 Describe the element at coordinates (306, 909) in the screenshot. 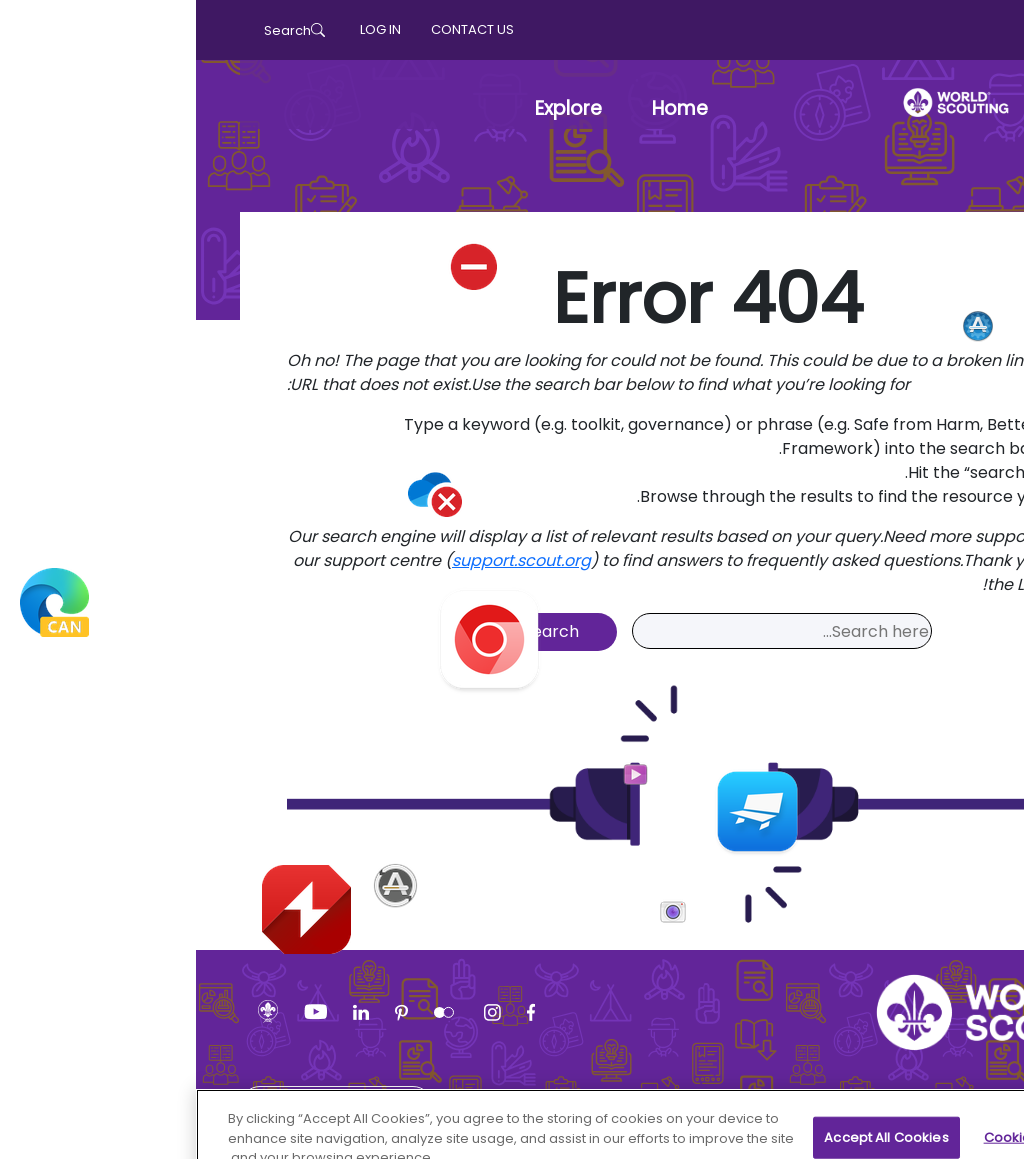

I see `launch chaos application` at that location.